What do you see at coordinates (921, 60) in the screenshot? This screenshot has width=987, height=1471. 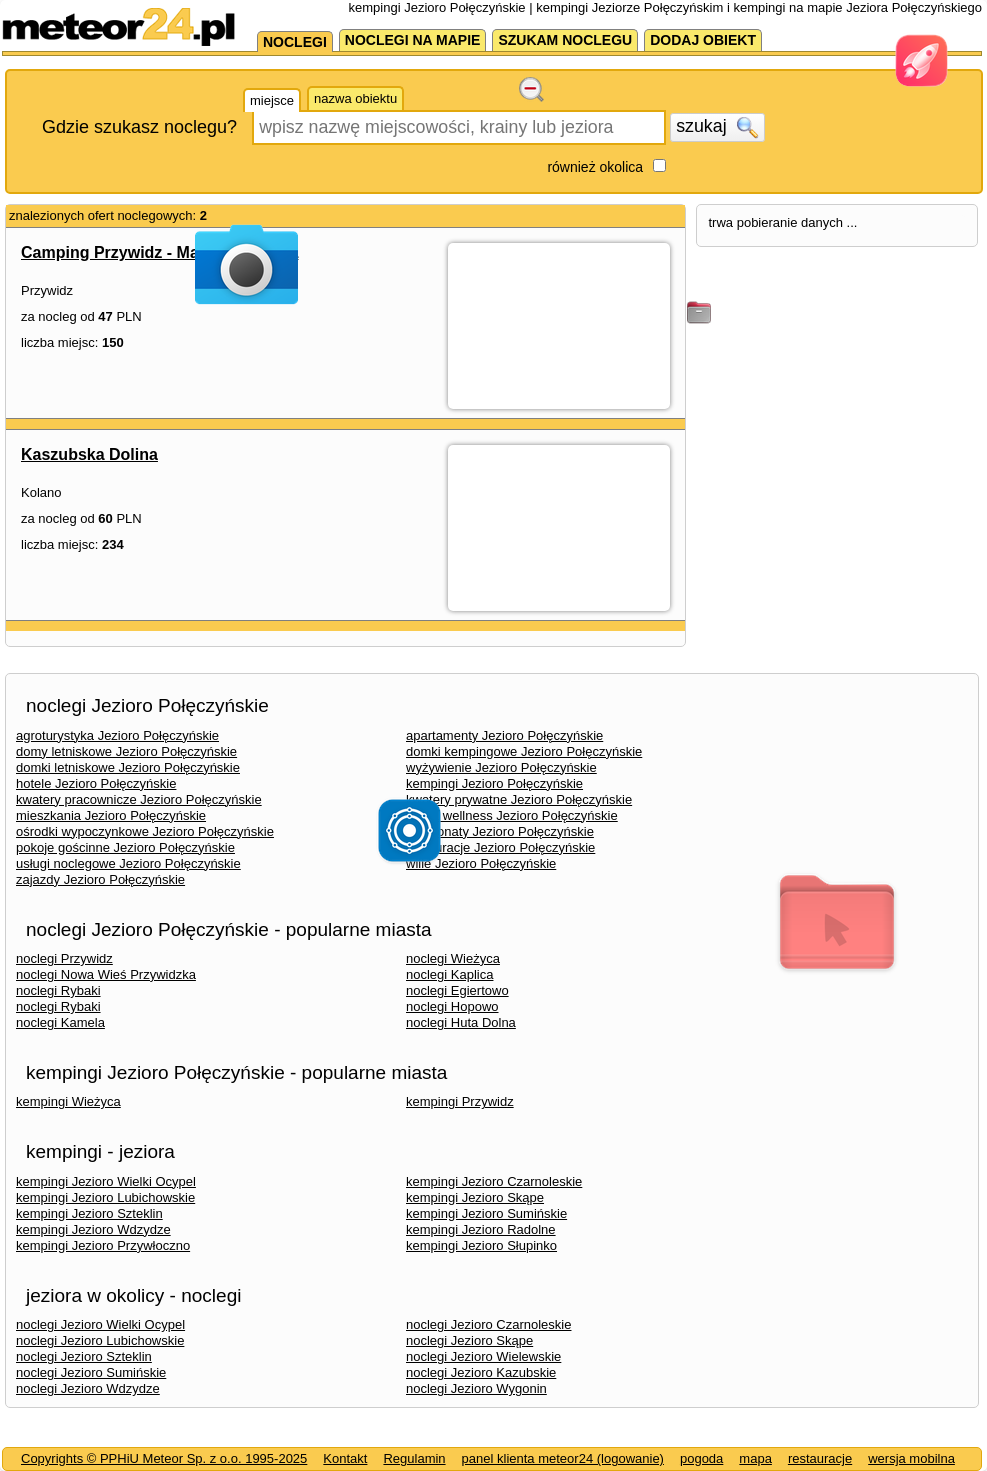 I see `launch the games app` at bounding box center [921, 60].